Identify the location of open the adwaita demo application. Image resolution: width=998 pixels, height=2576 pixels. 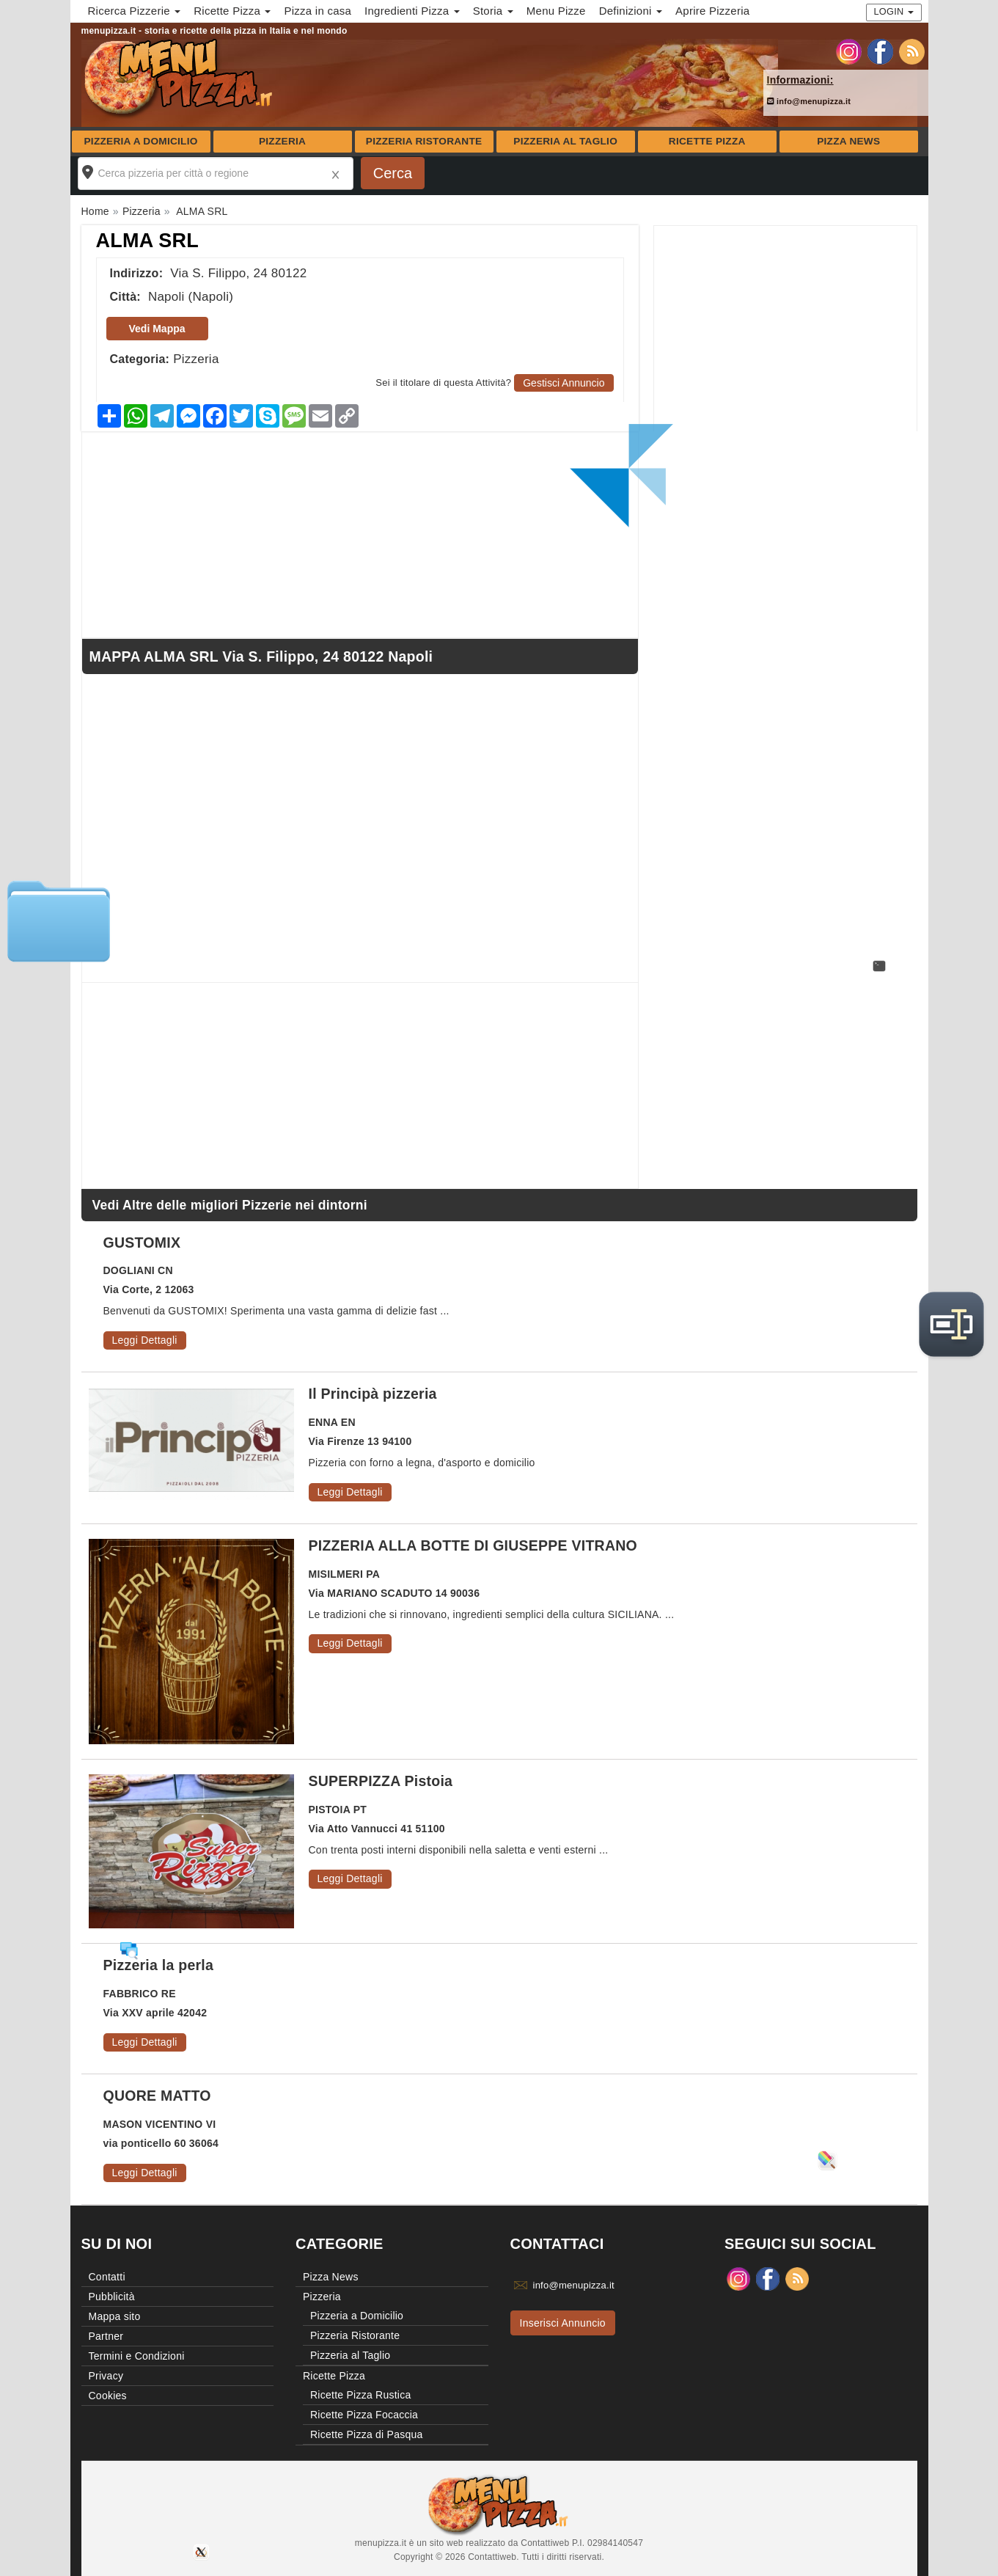
(621, 475).